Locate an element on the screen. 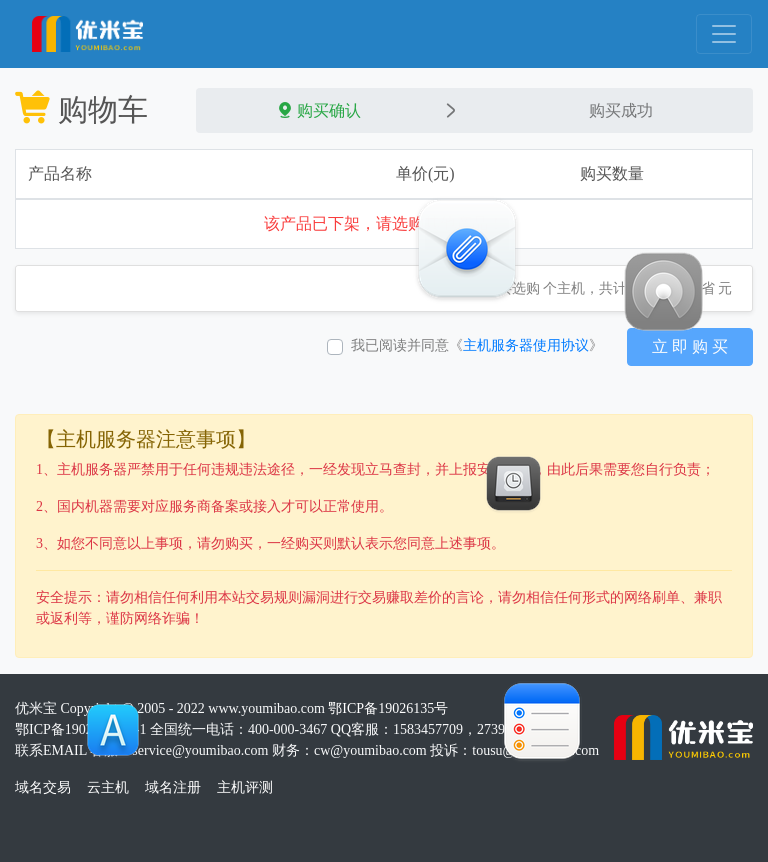 This screenshot has width=768, height=862. share files wirelessly via airdrop is located at coordinates (663, 291).